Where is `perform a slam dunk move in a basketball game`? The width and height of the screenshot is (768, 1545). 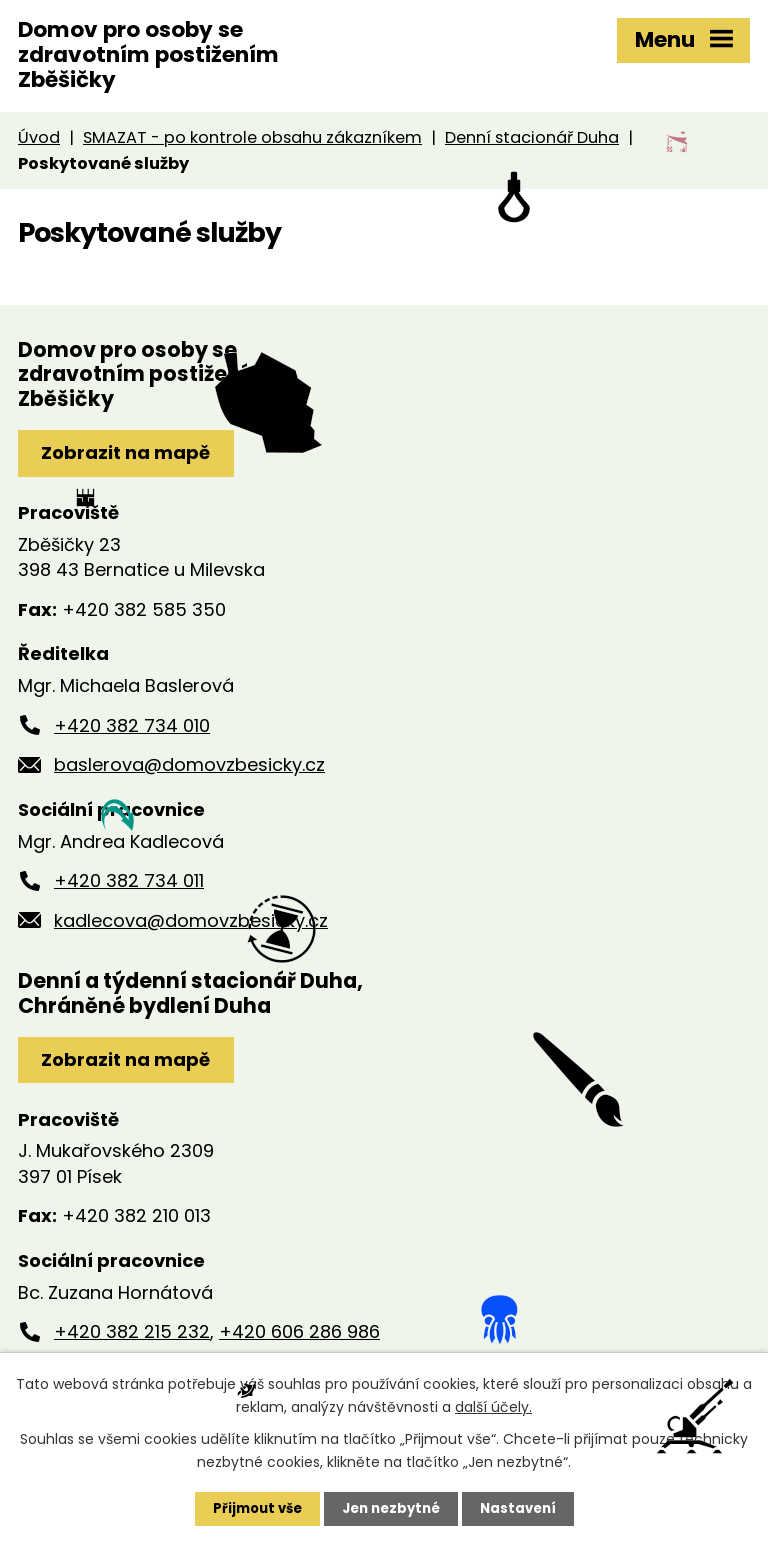
perform a slam dunk move in a basketball game is located at coordinates (117, 815).